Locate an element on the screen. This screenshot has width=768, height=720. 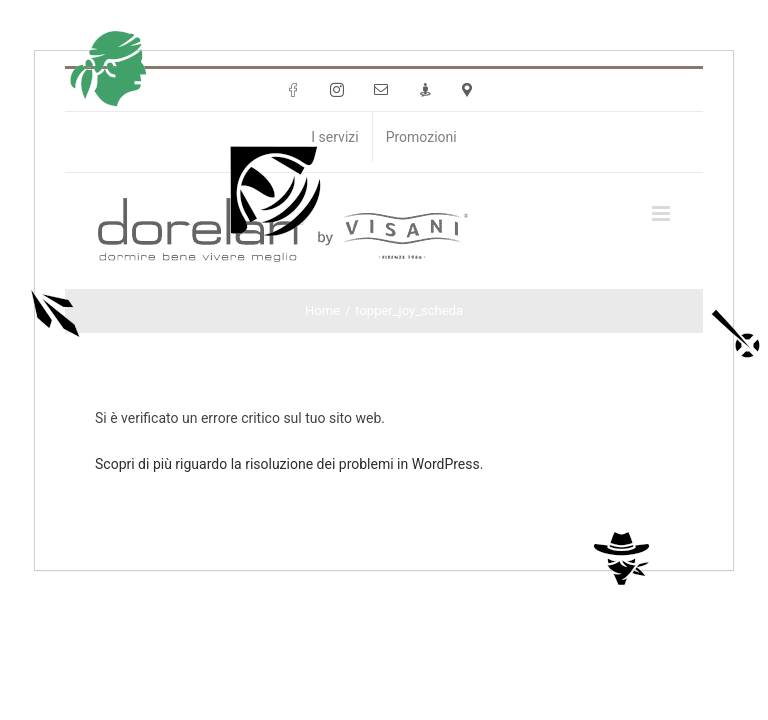
select bandana accessory for character customization is located at coordinates (108, 69).